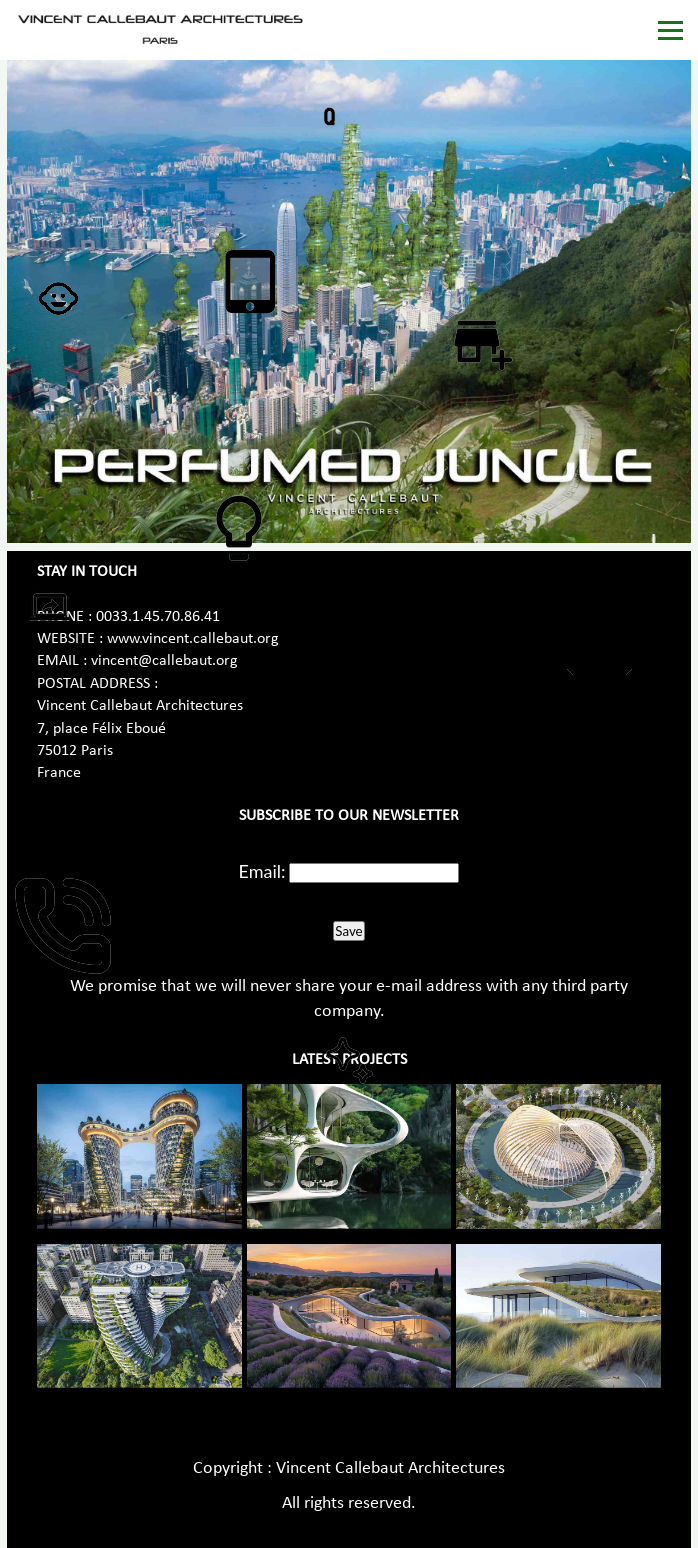  What do you see at coordinates (251, 281) in the screenshot?
I see `switch to tablet view` at bounding box center [251, 281].